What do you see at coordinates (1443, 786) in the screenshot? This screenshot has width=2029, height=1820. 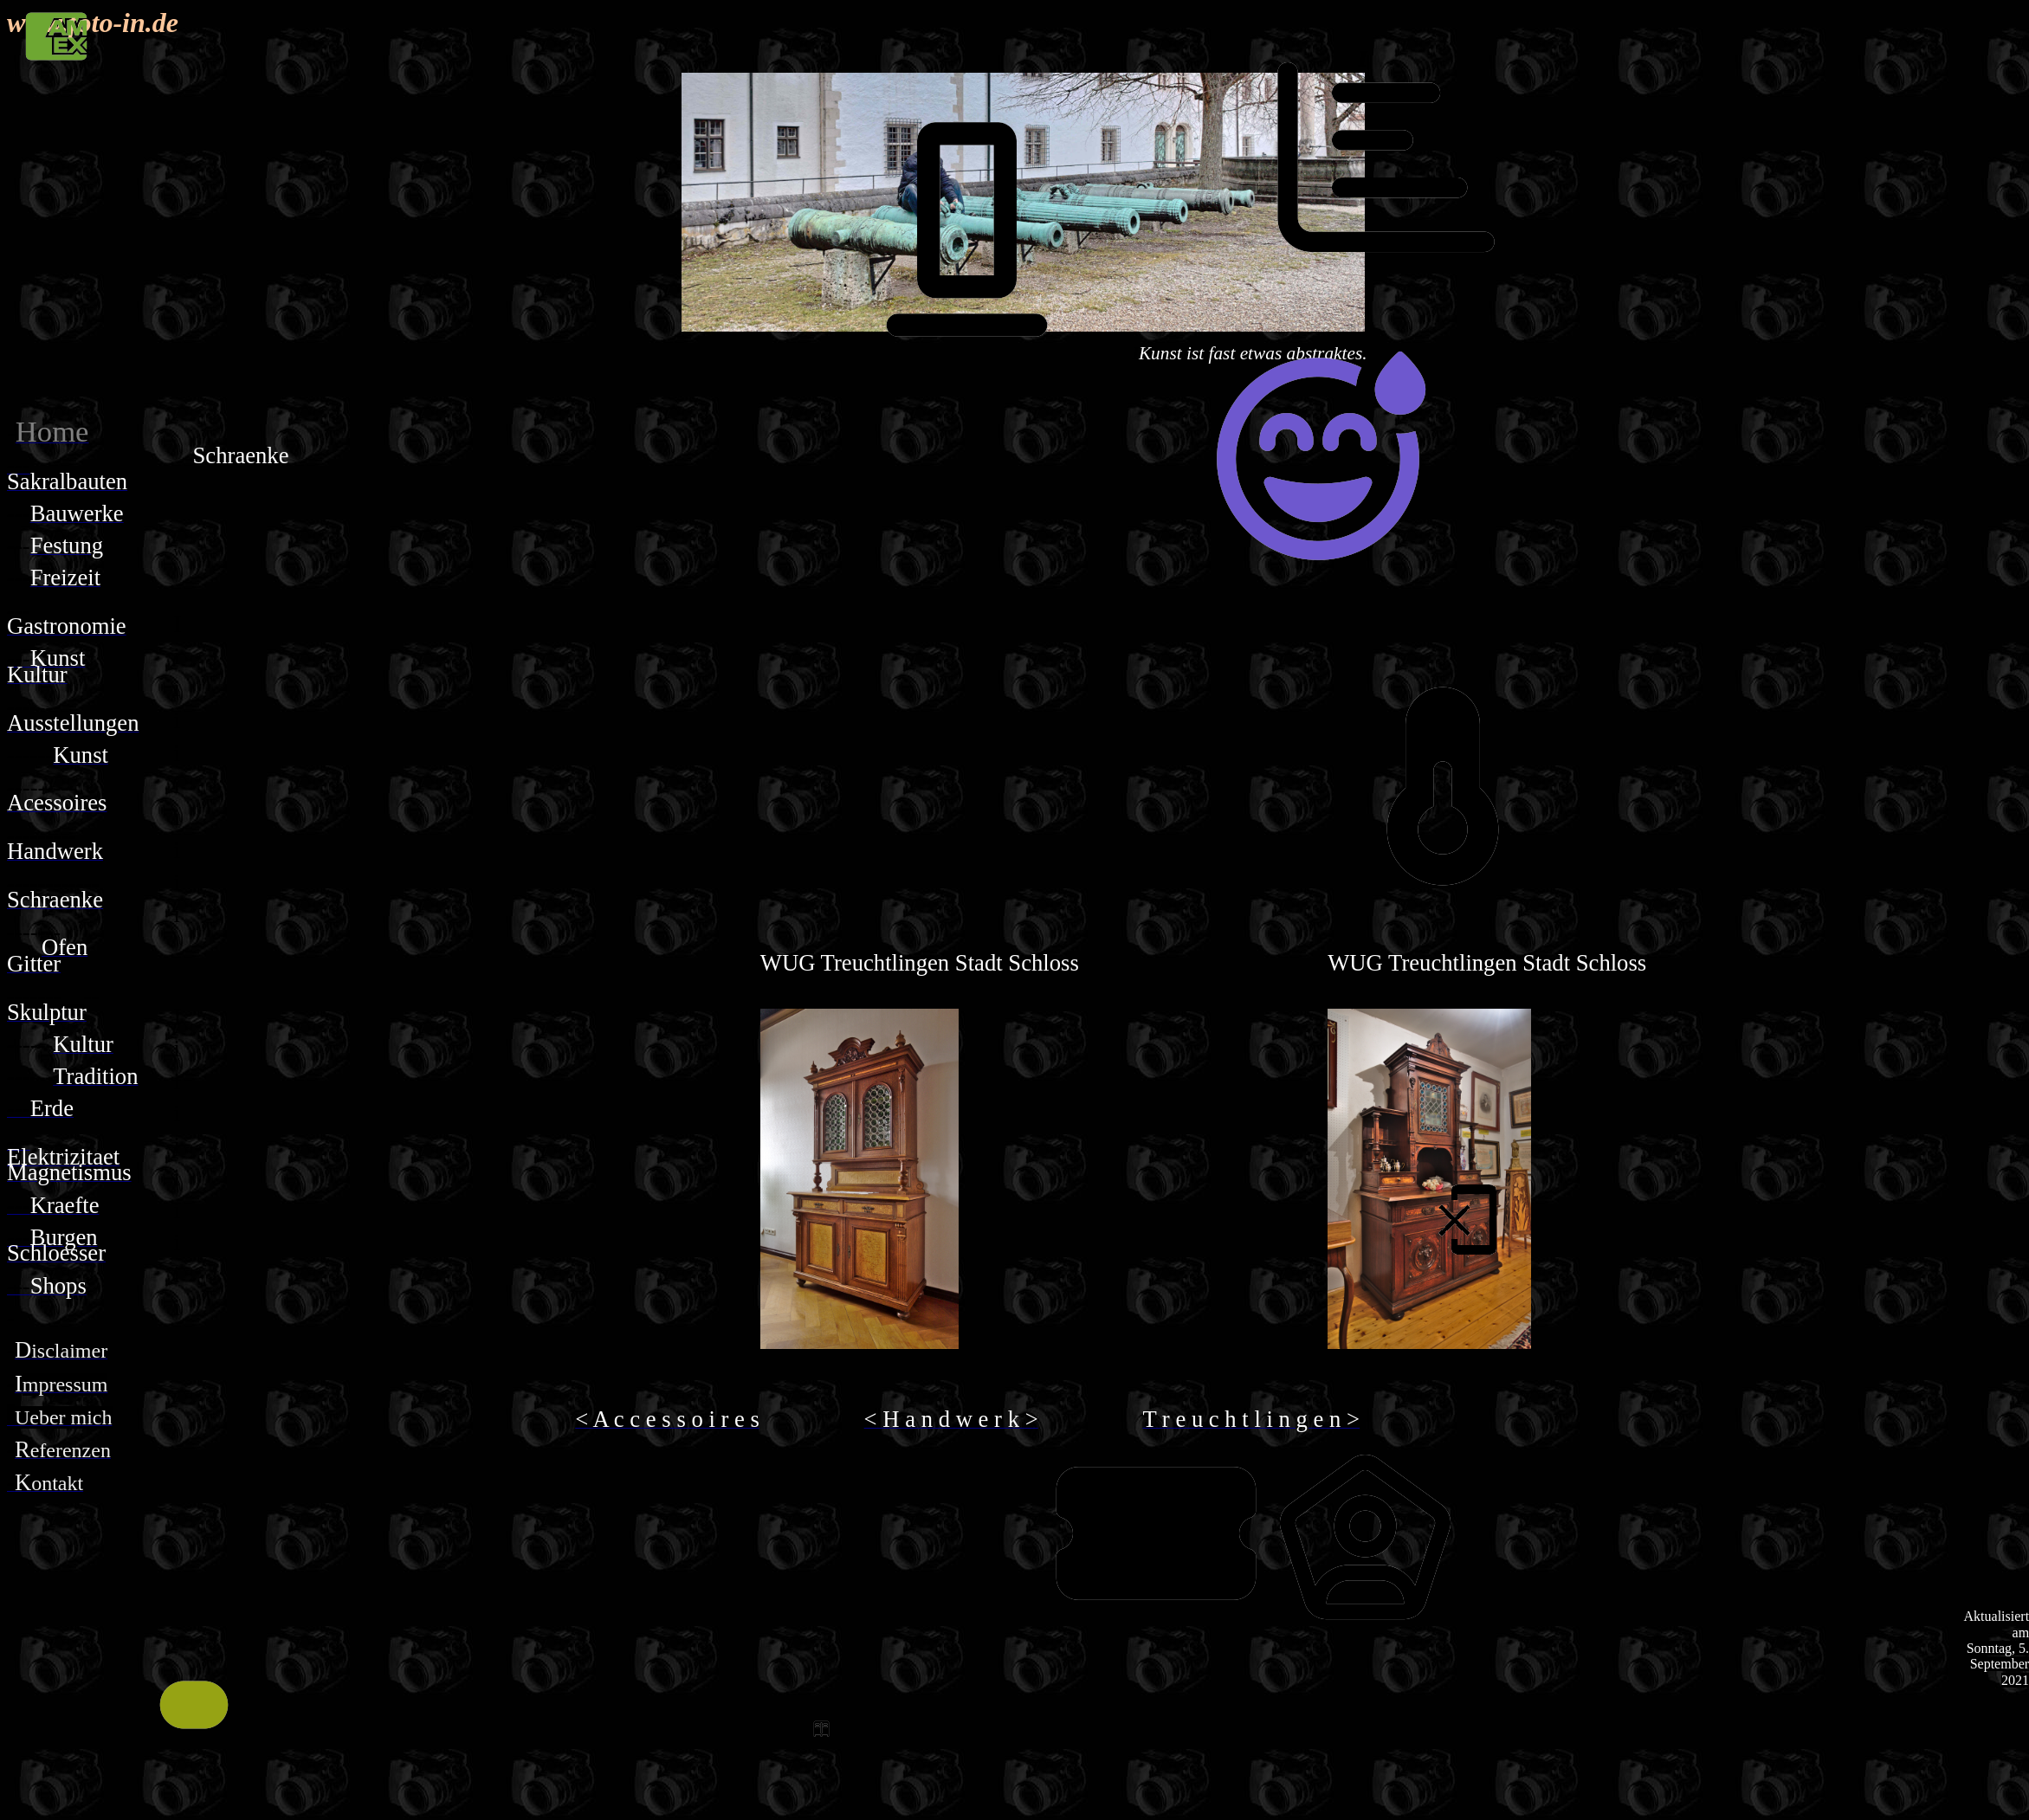 I see `indicates medium or moderate temperature` at bounding box center [1443, 786].